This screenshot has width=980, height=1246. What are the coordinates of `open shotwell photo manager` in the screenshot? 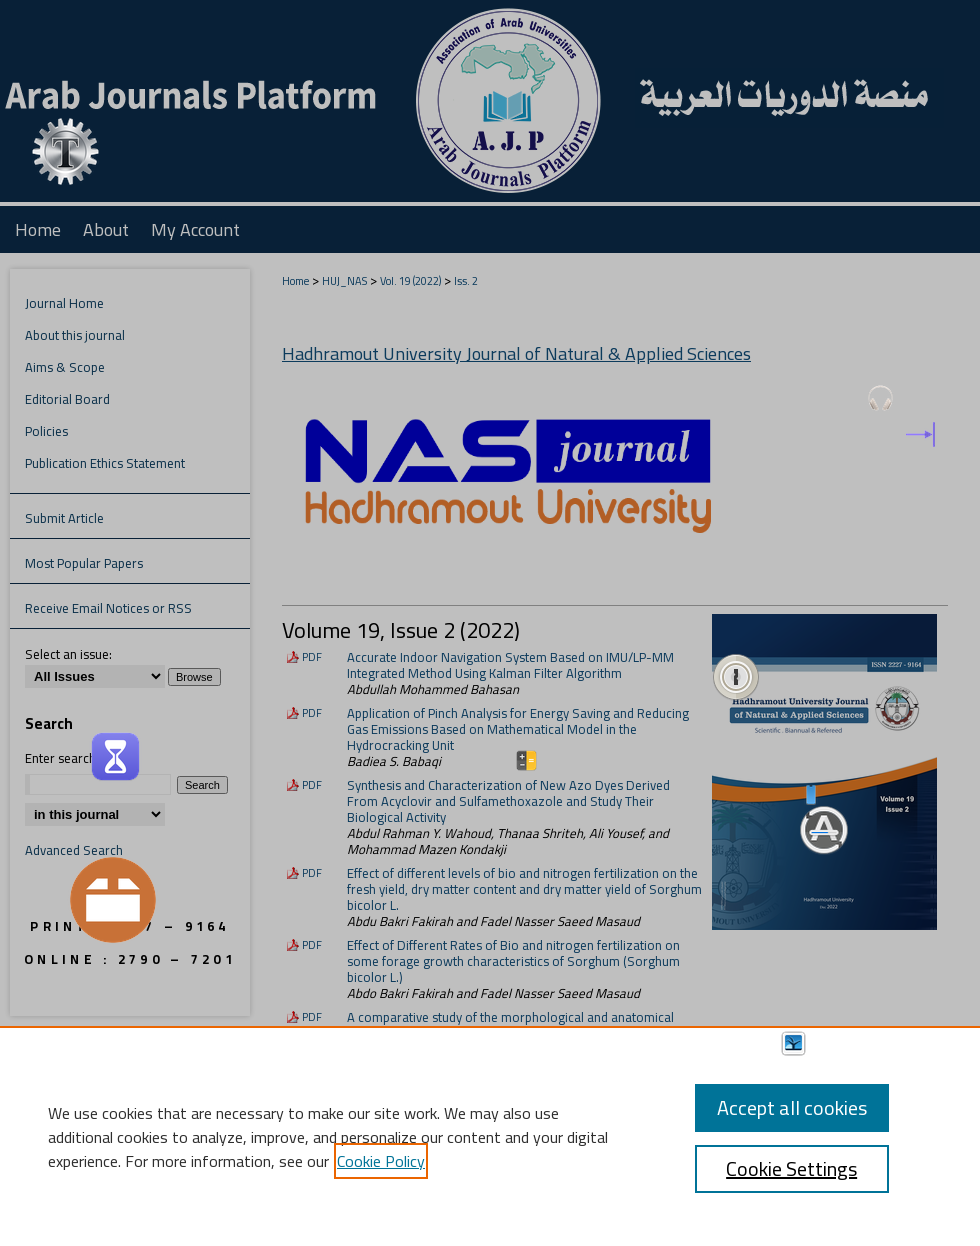 It's located at (793, 1043).